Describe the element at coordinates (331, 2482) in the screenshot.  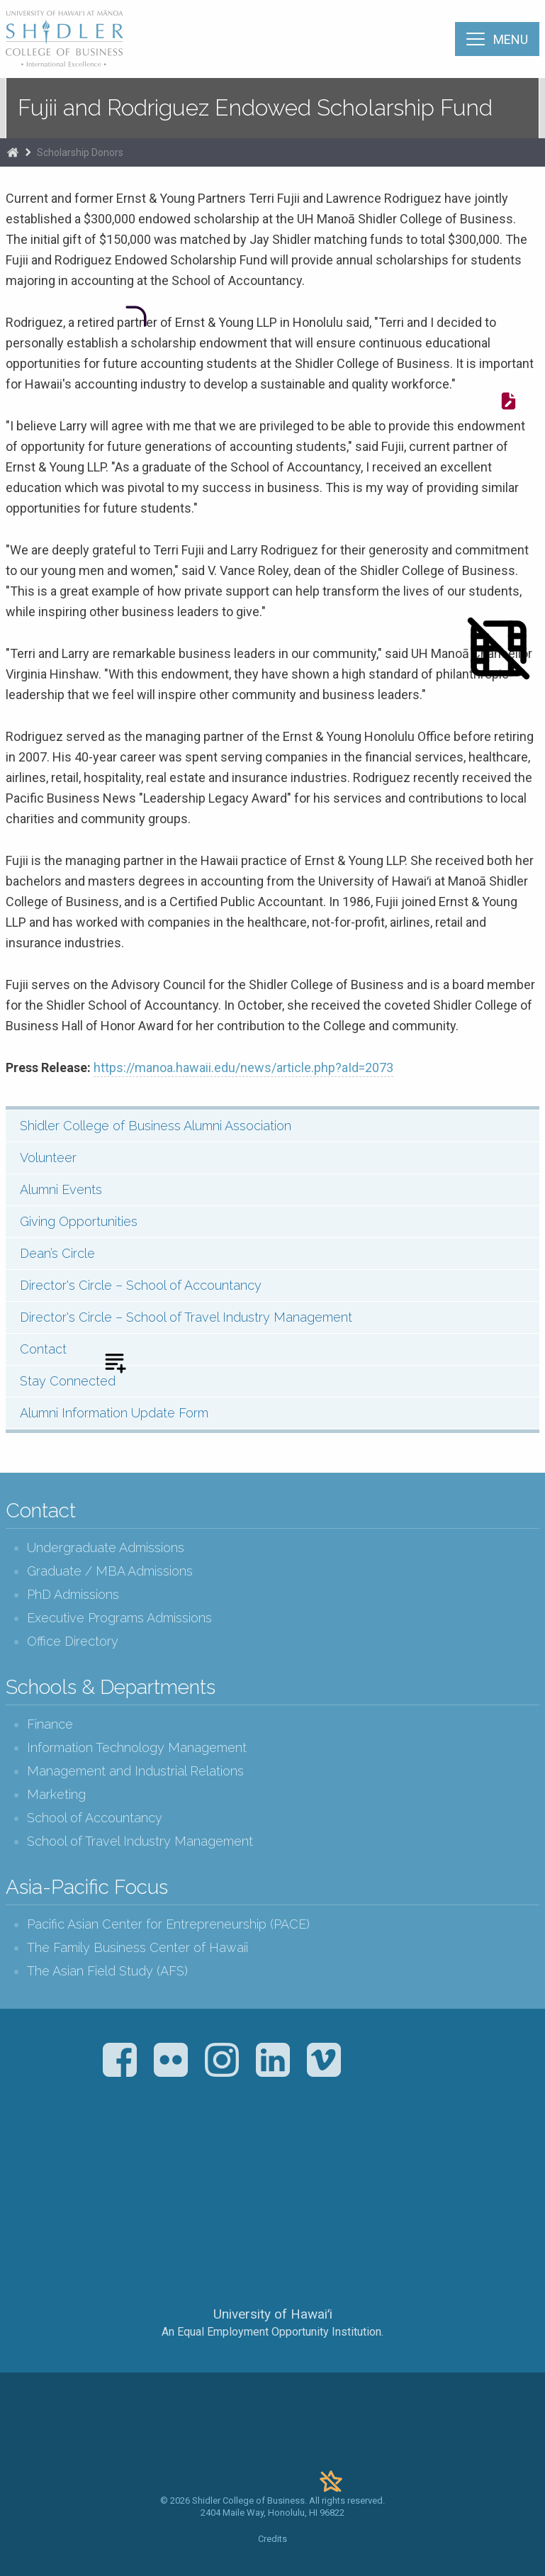
I see `remove from favorites` at that location.